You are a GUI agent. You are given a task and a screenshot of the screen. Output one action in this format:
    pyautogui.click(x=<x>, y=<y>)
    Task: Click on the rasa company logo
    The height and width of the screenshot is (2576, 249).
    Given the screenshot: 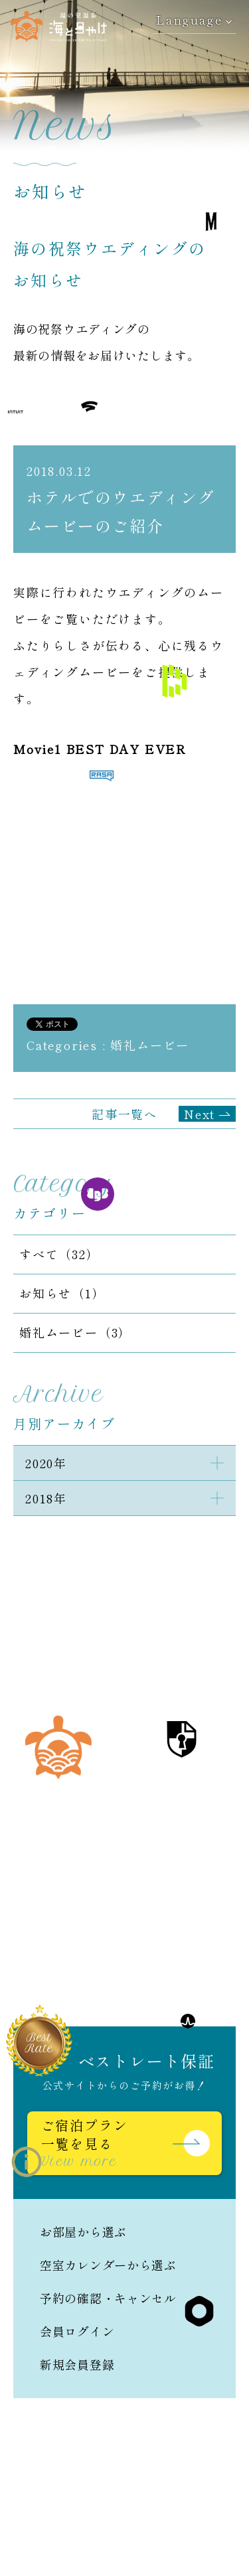 What is the action you would take?
    pyautogui.click(x=102, y=776)
    